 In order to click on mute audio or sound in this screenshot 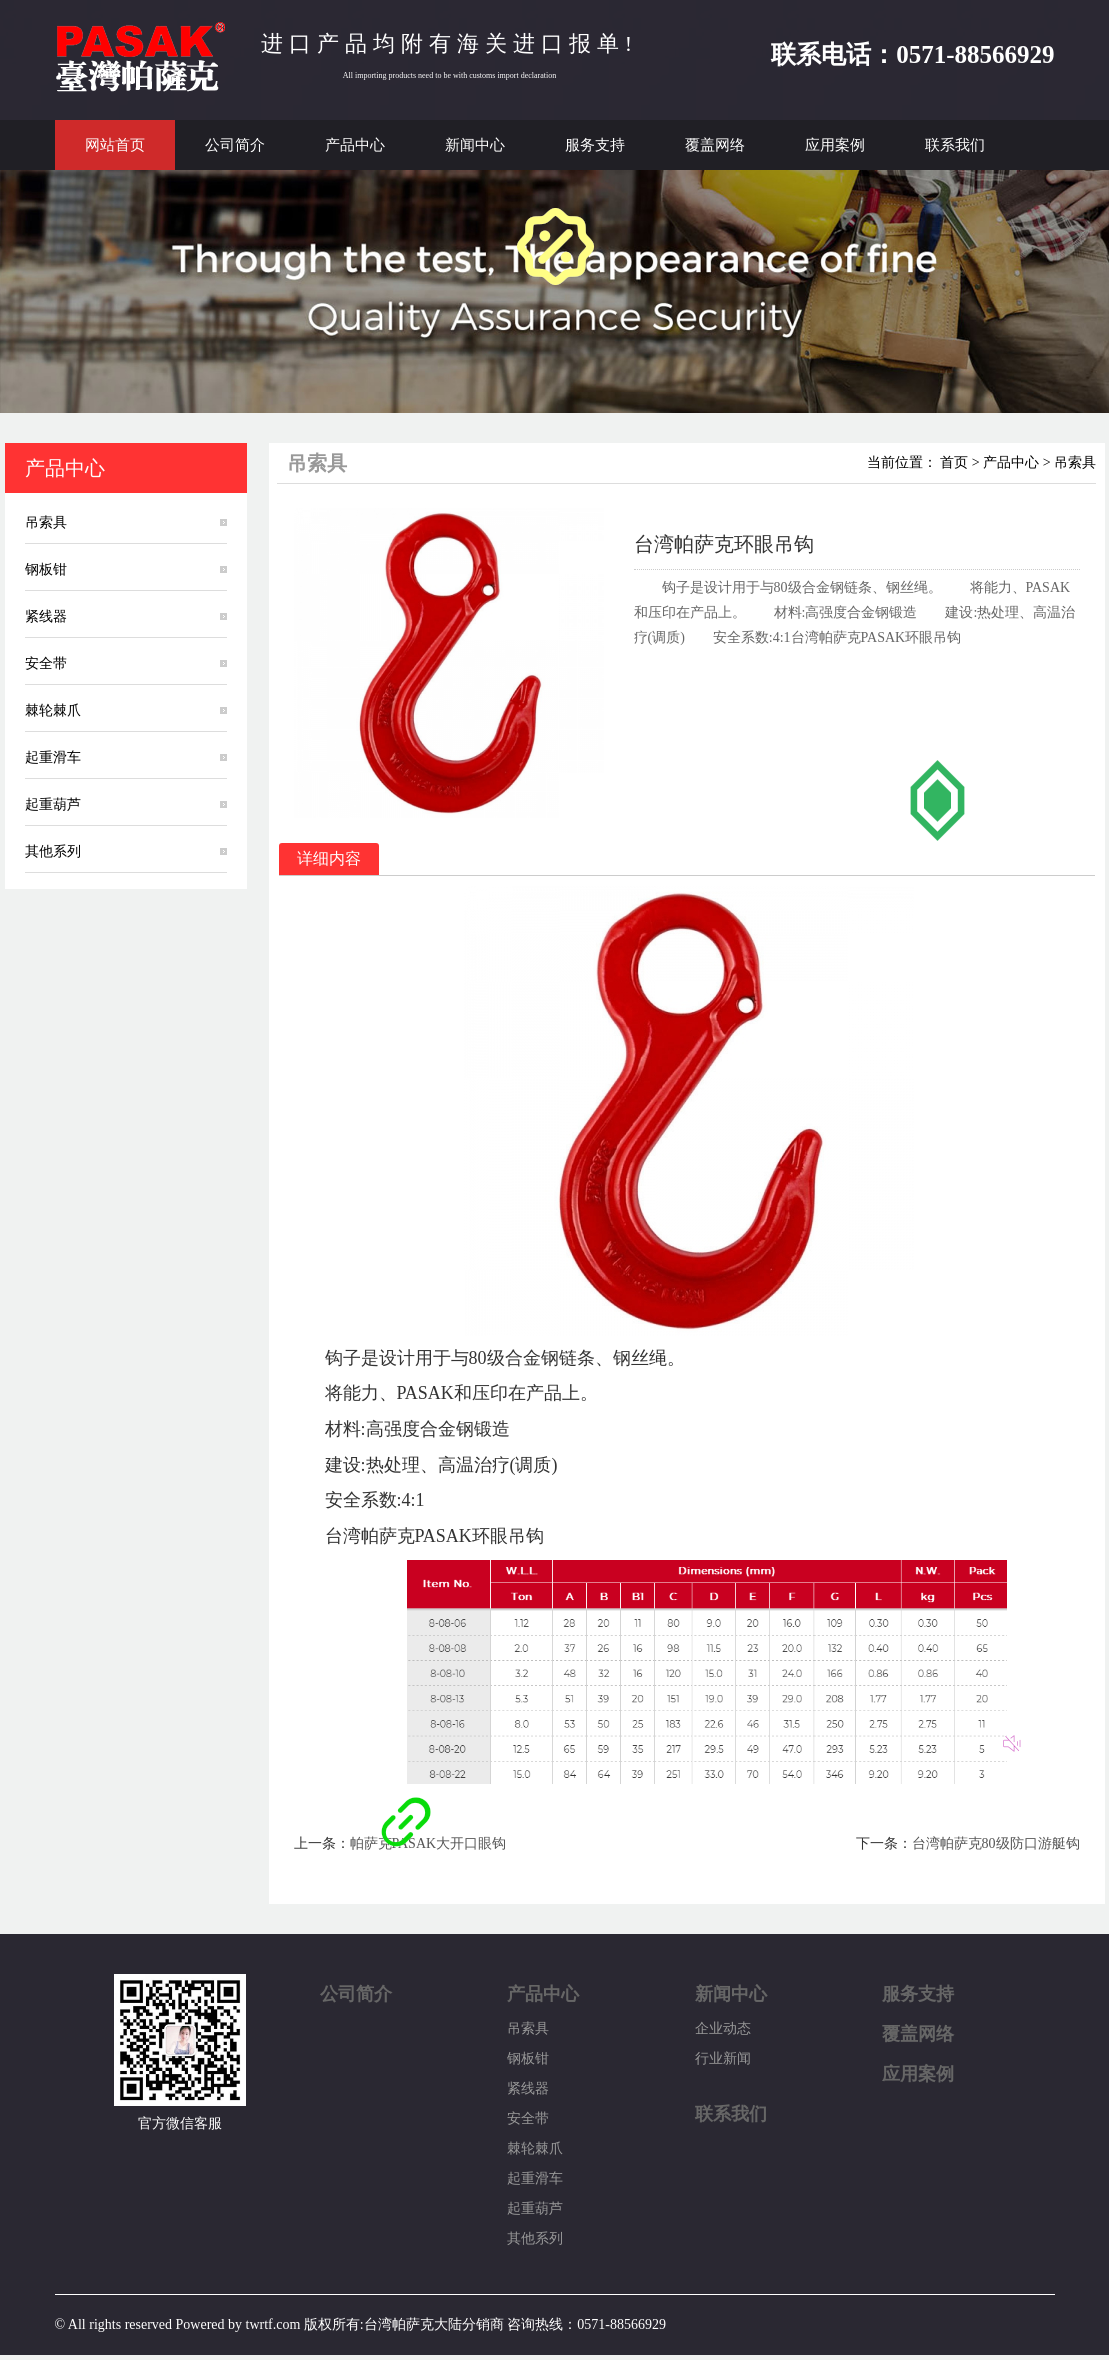, I will do `click(1011, 1743)`.